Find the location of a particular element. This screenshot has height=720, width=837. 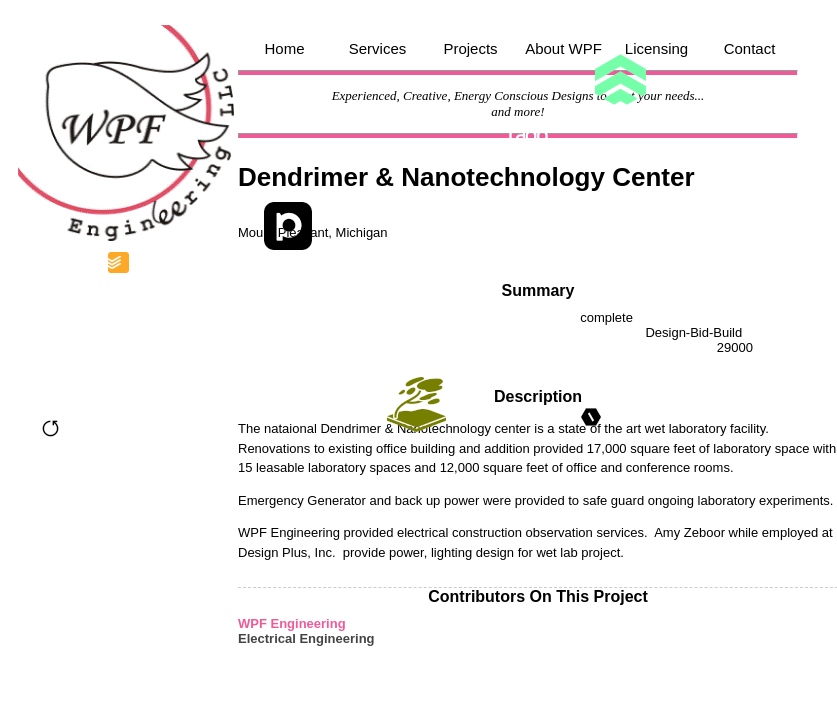

open system settings is located at coordinates (591, 417).